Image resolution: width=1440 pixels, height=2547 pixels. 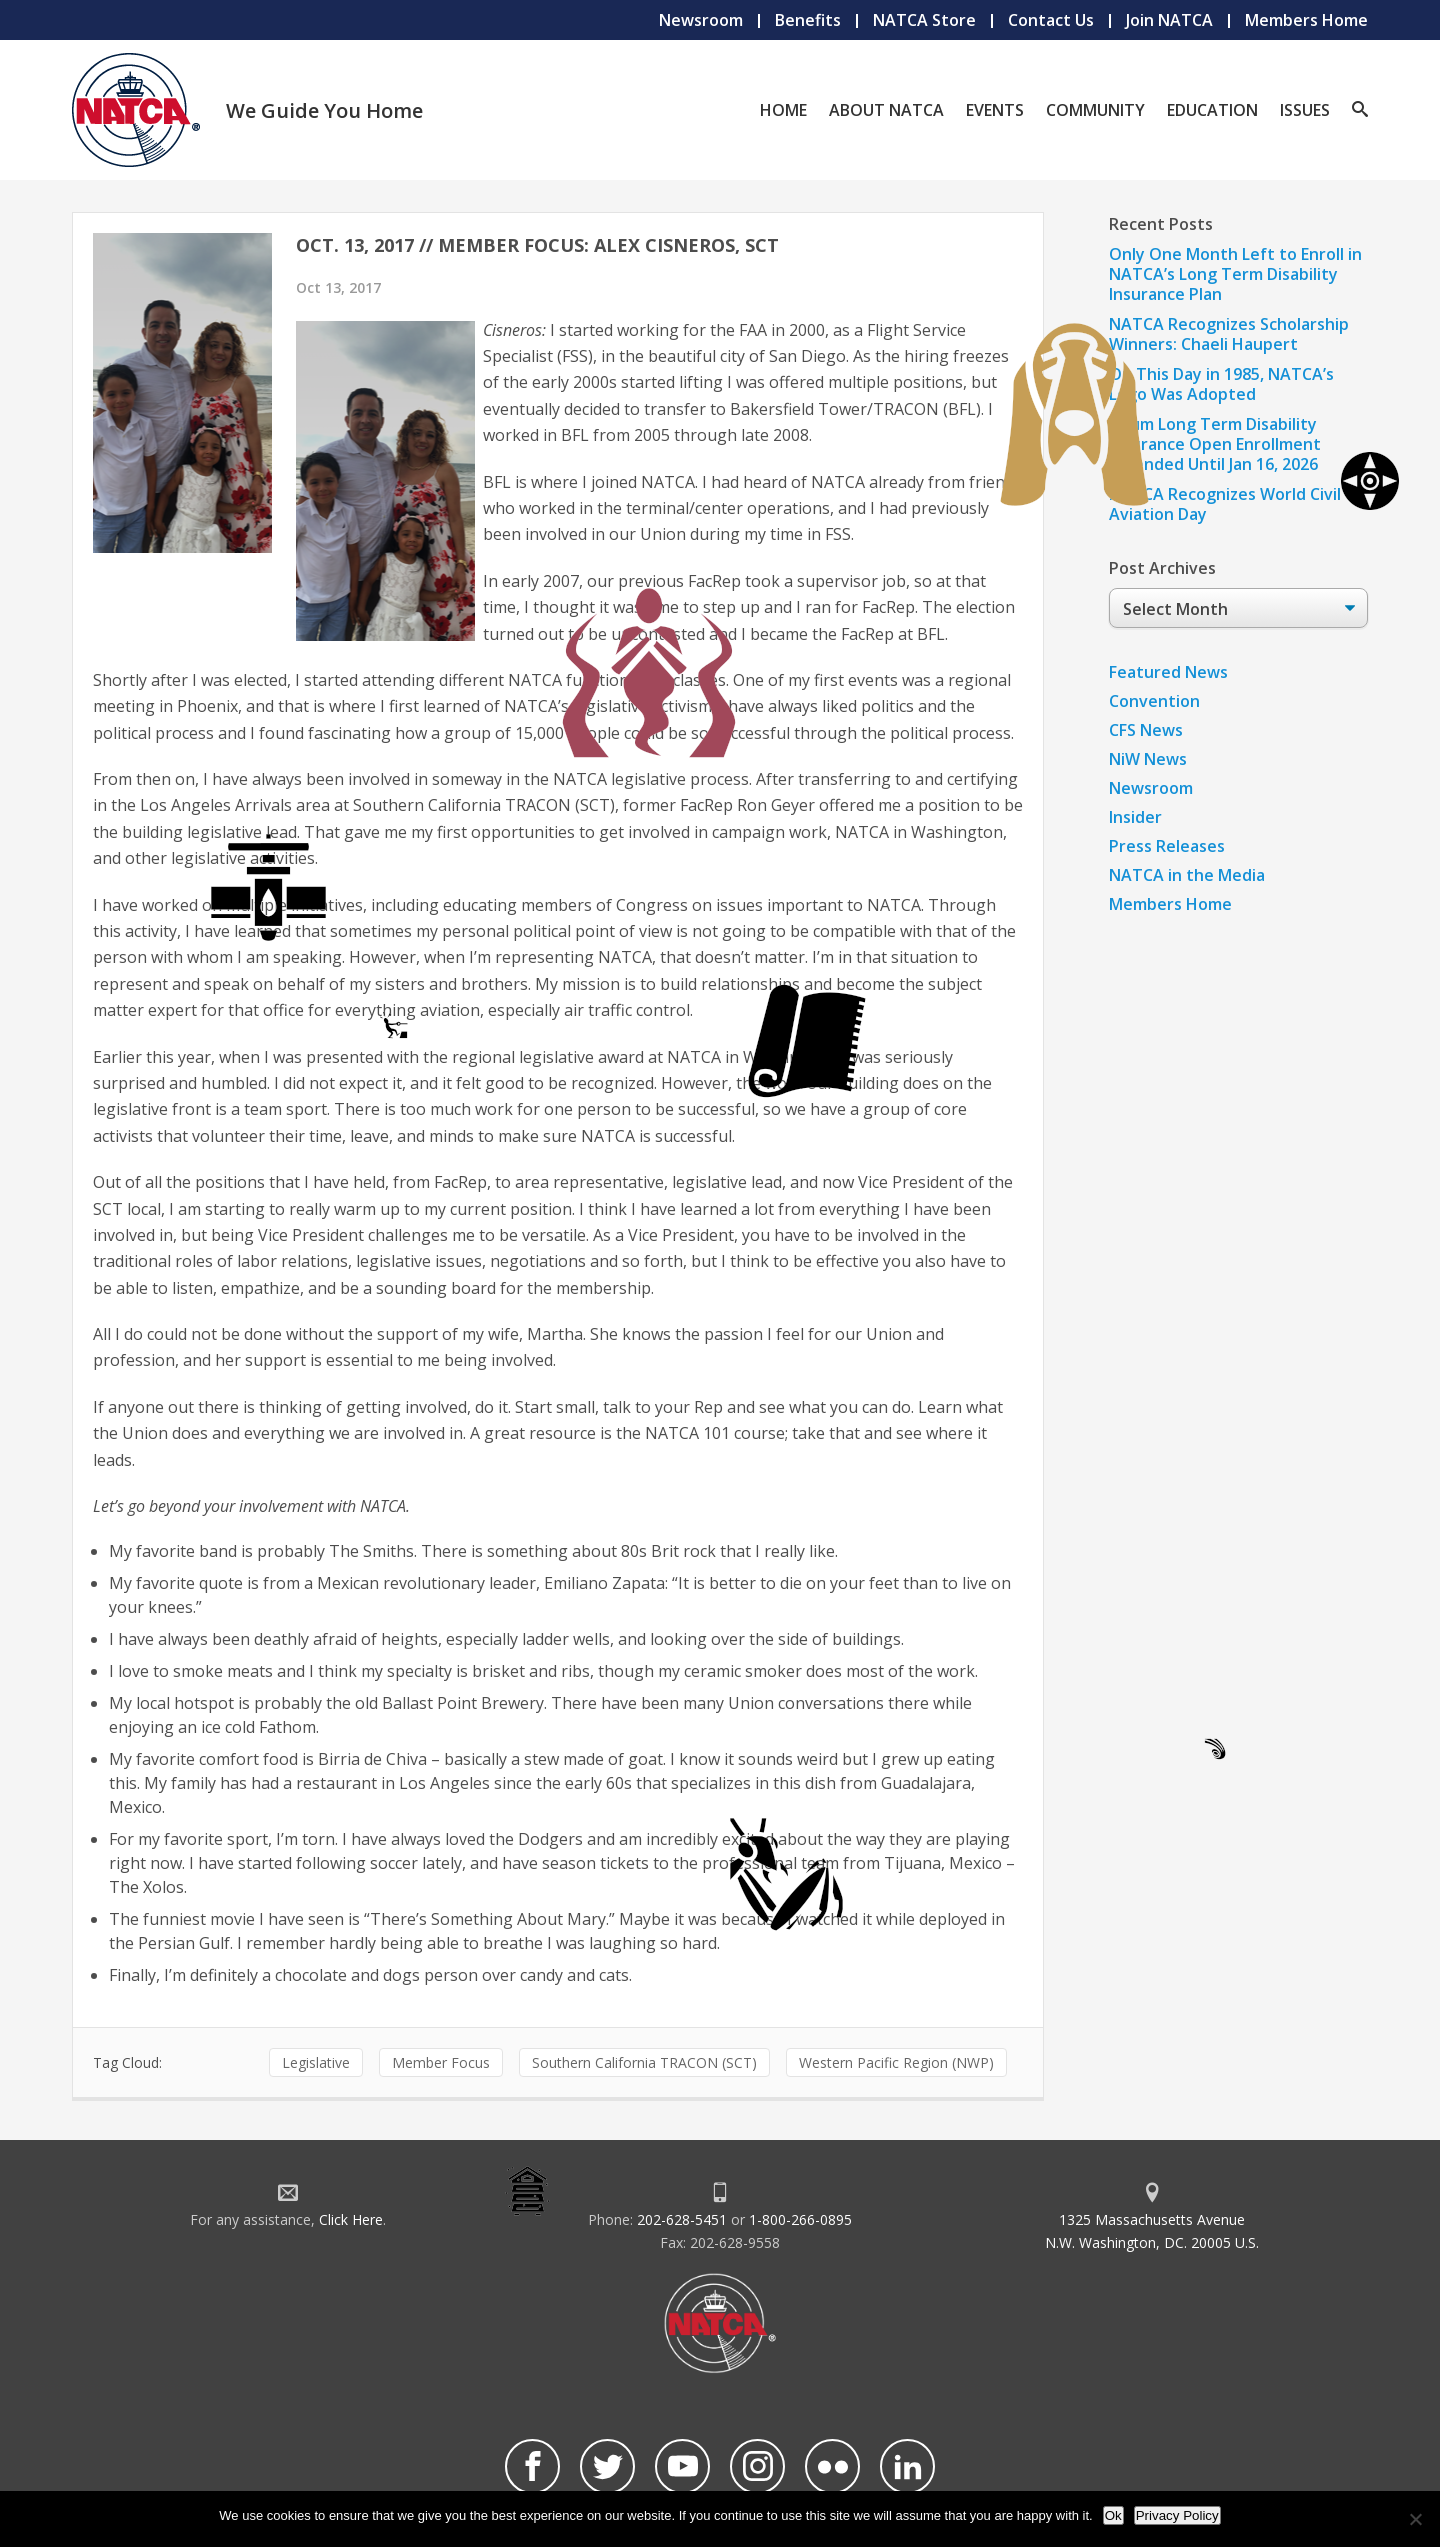 I want to click on navigate or pan in multiple directions, so click(x=1370, y=481).